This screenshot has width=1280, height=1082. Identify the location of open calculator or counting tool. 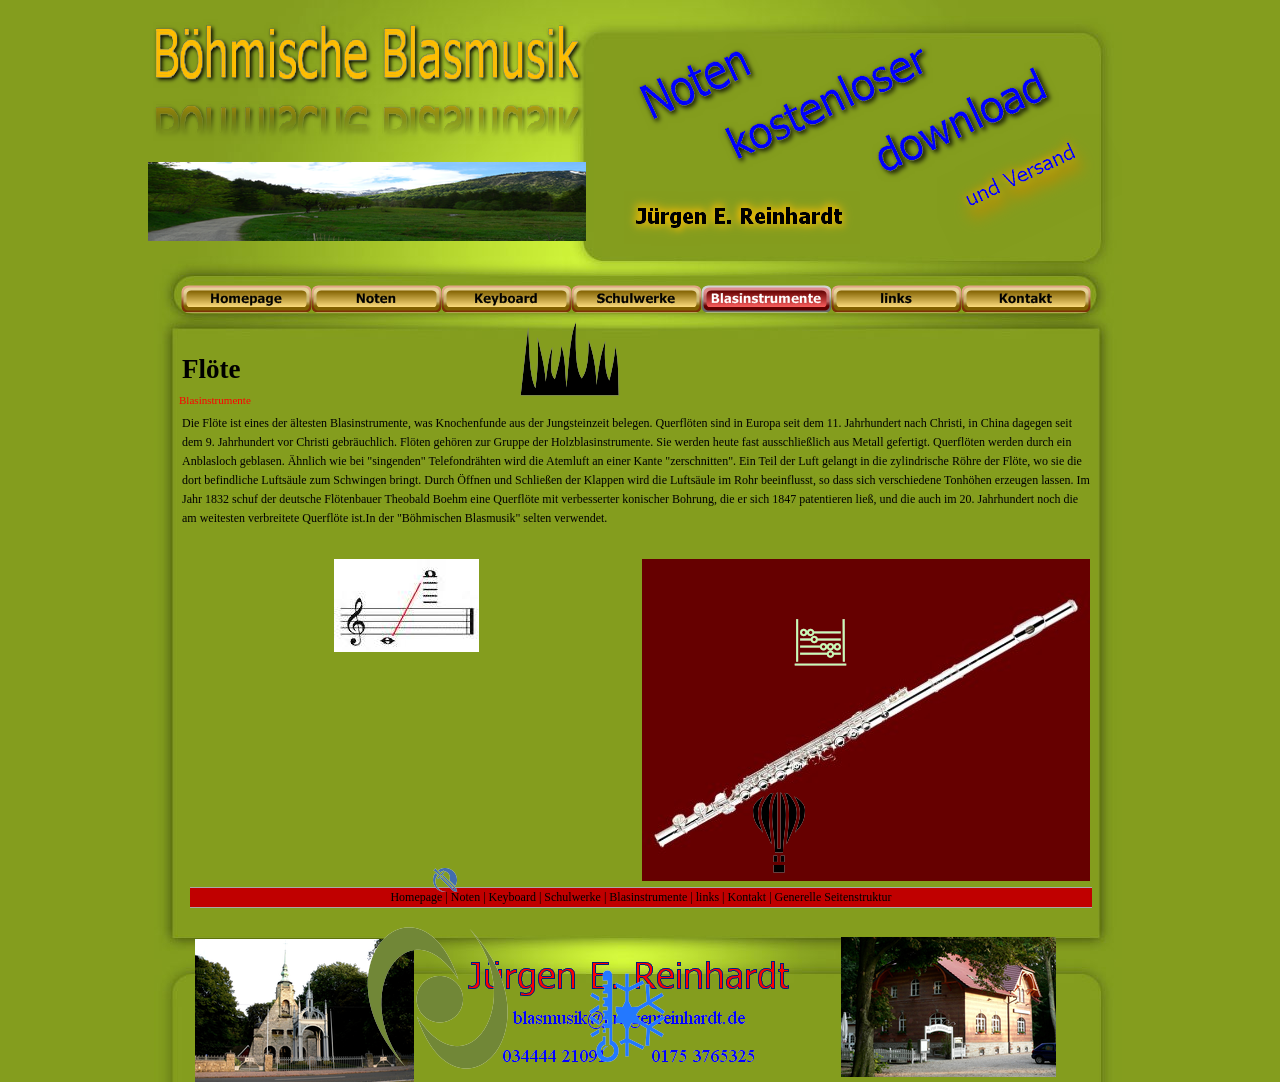
(820, 639).